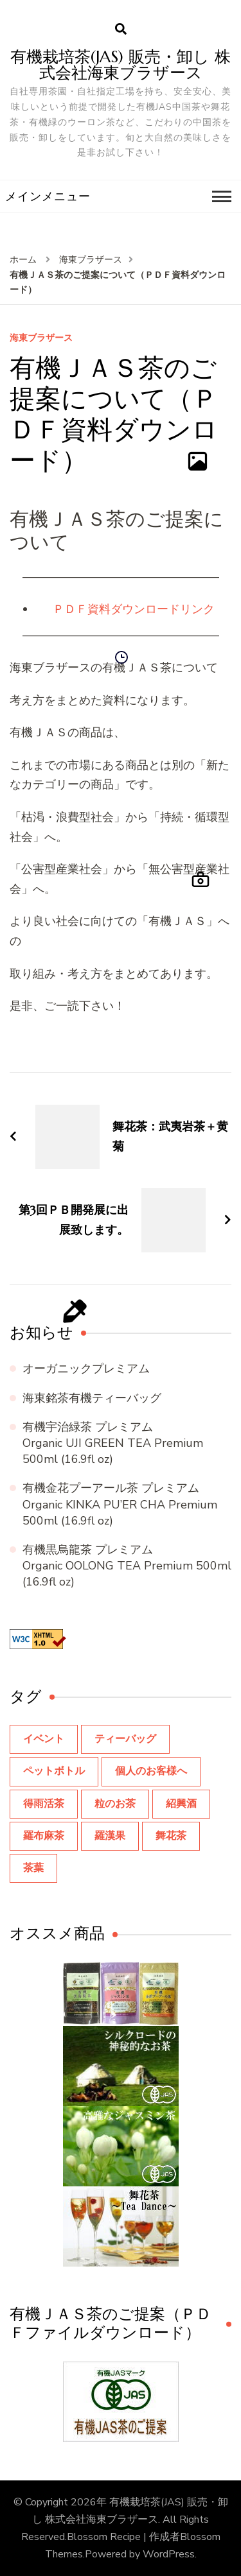 The width and height of the screenshot is (241, 2576). Describe the element at coordinates (201, 879) in the screenshot. I see `open camera to take a photo` at that location.